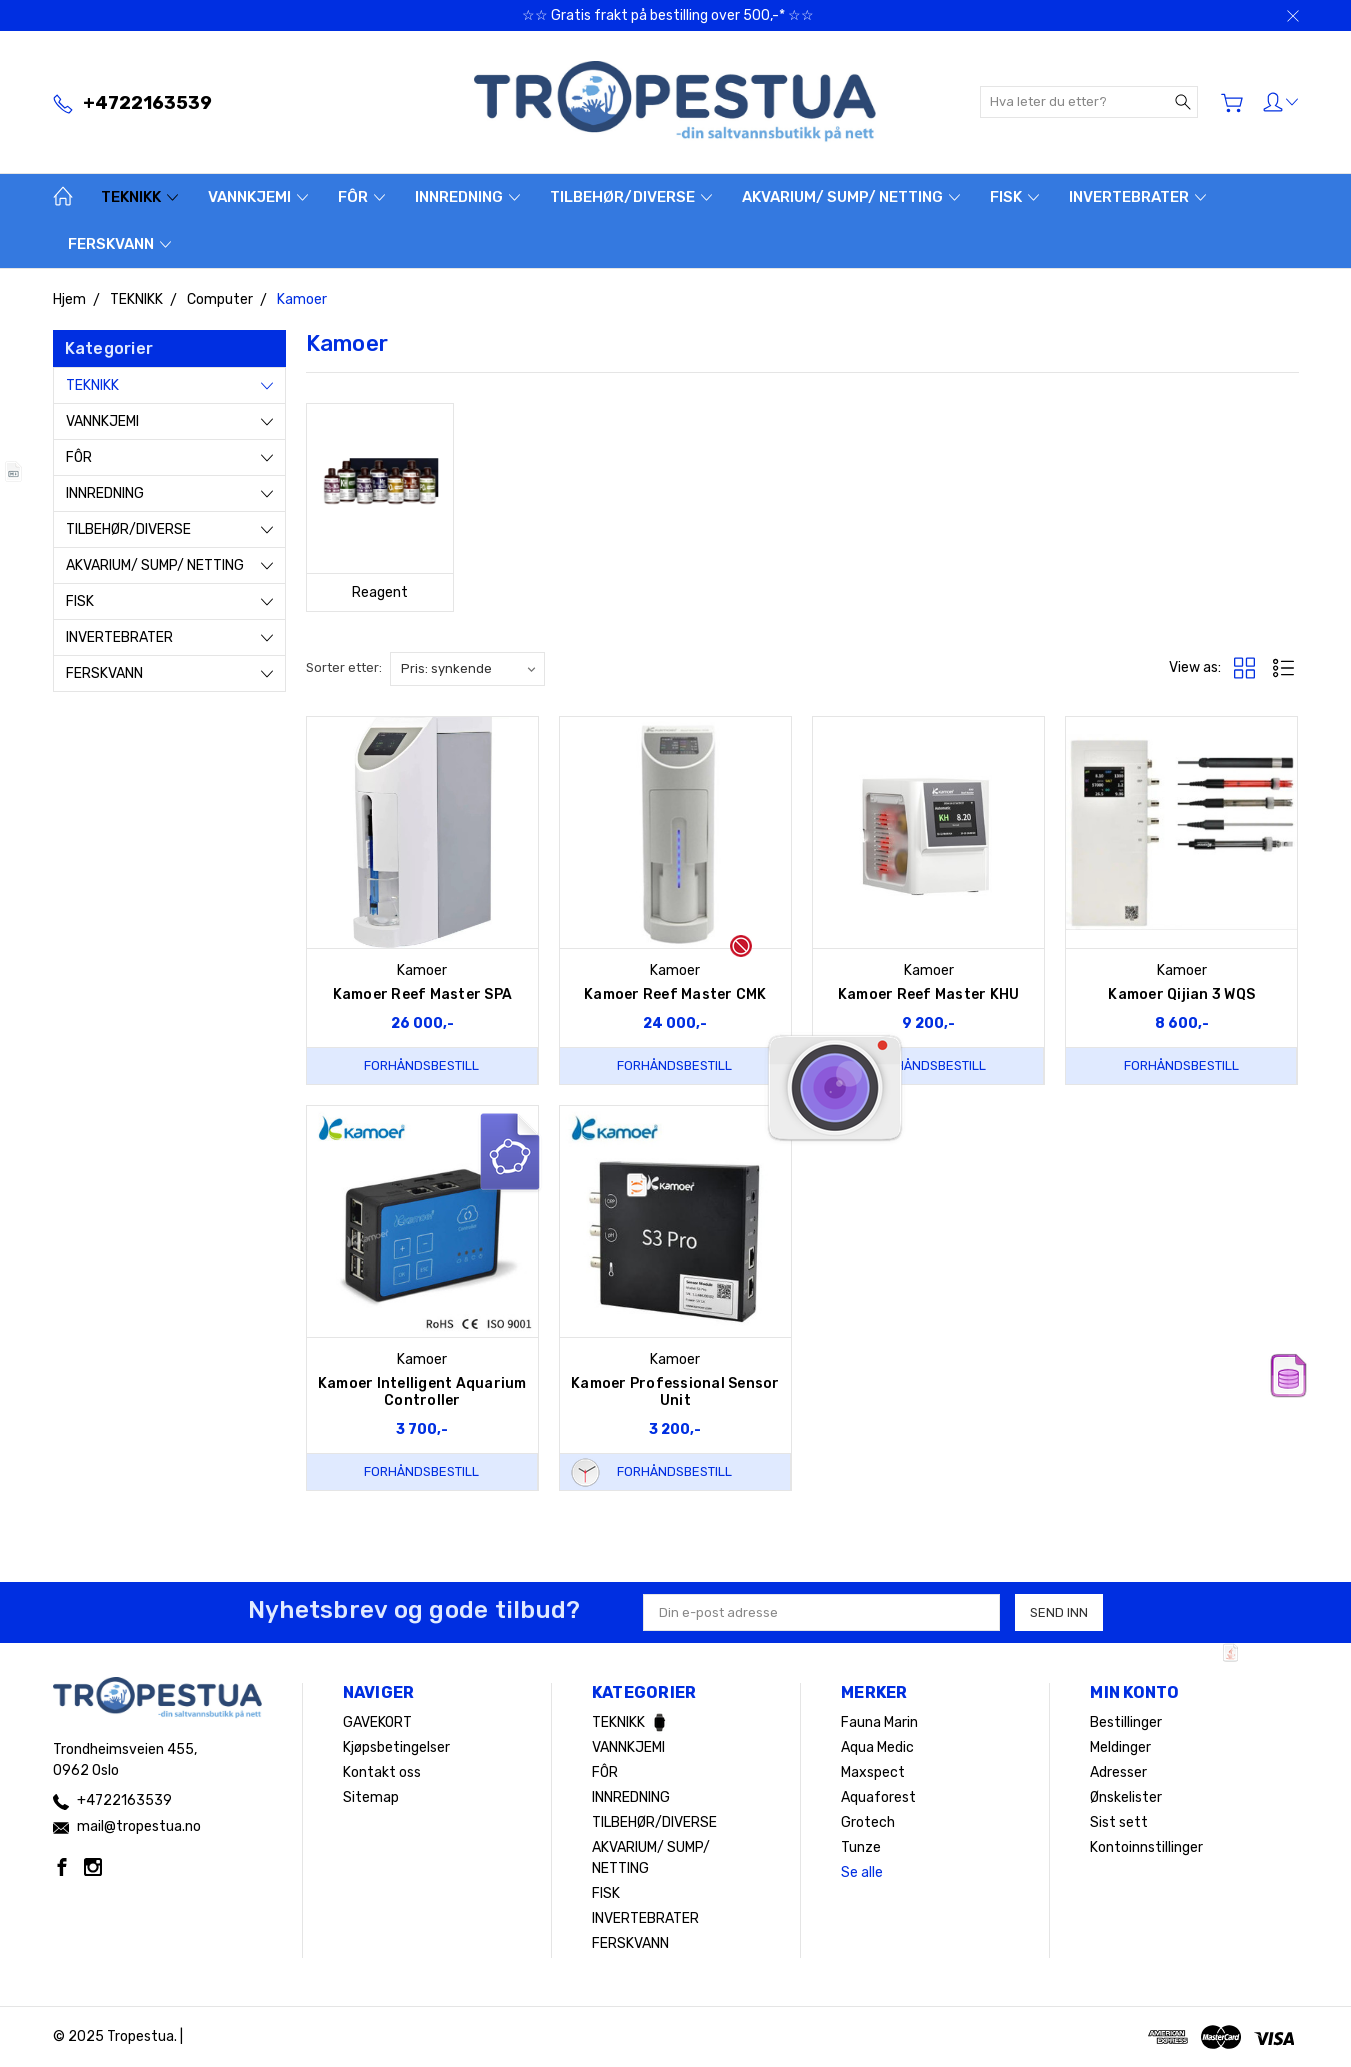 This screenshot has width=1351, height=2067. What do you see at coordinates (1288, 1375) in the screenshot?
I see `open a database template file` at bounding box center [1288, 1375].